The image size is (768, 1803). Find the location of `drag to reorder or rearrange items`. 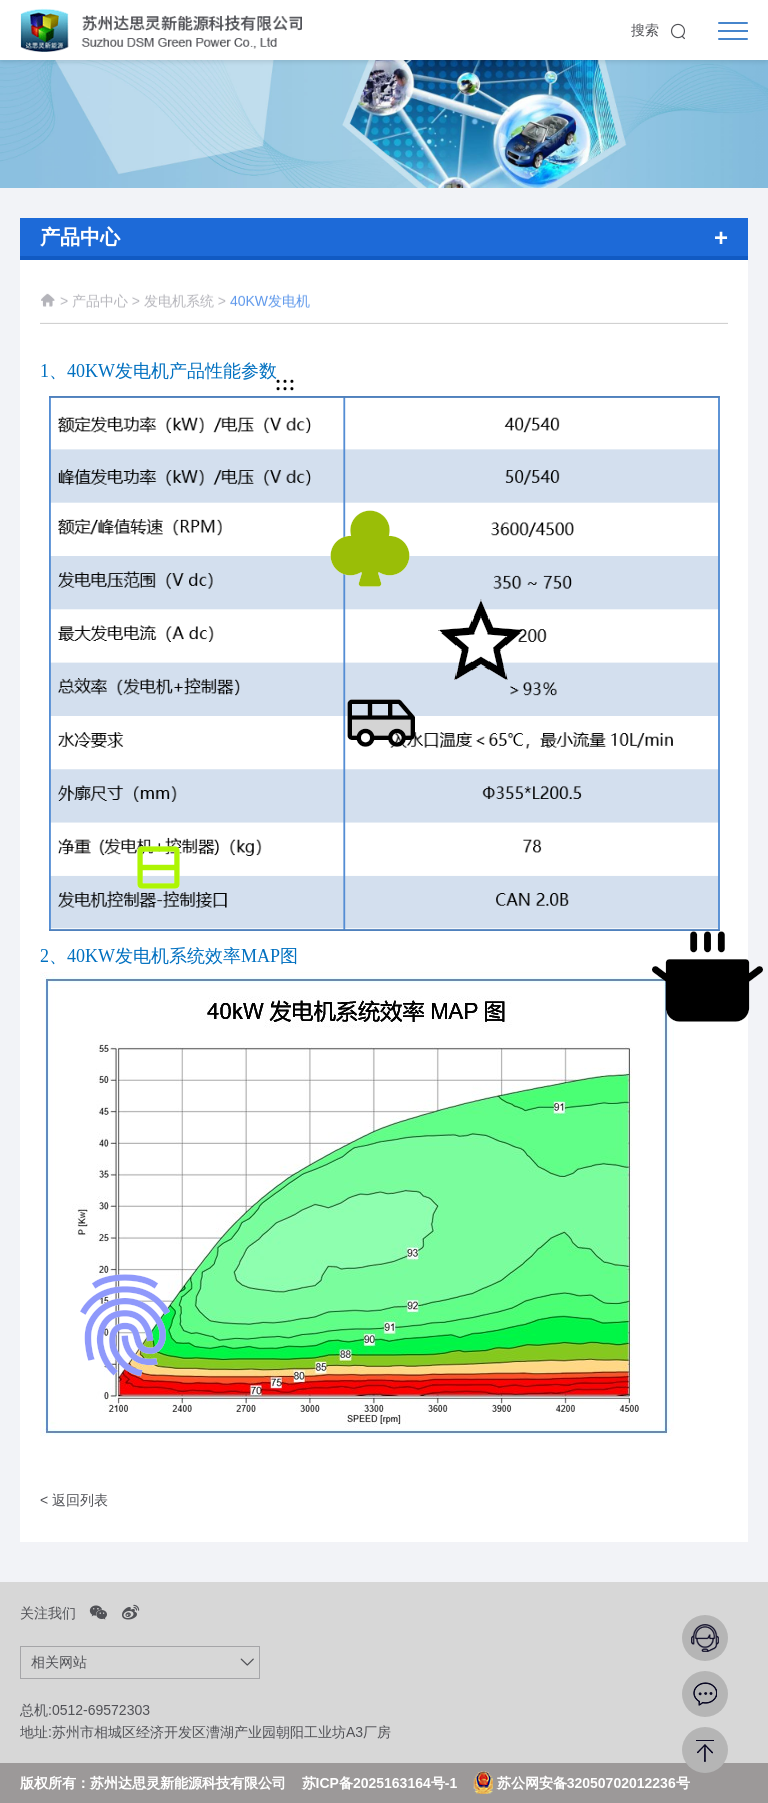

drag to reorder or rearrange items is located at coordinates (285, 385).